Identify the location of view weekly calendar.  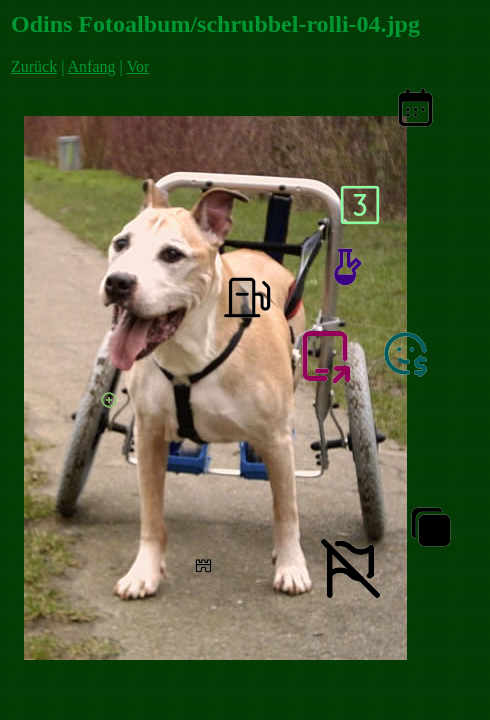
(415, 107).